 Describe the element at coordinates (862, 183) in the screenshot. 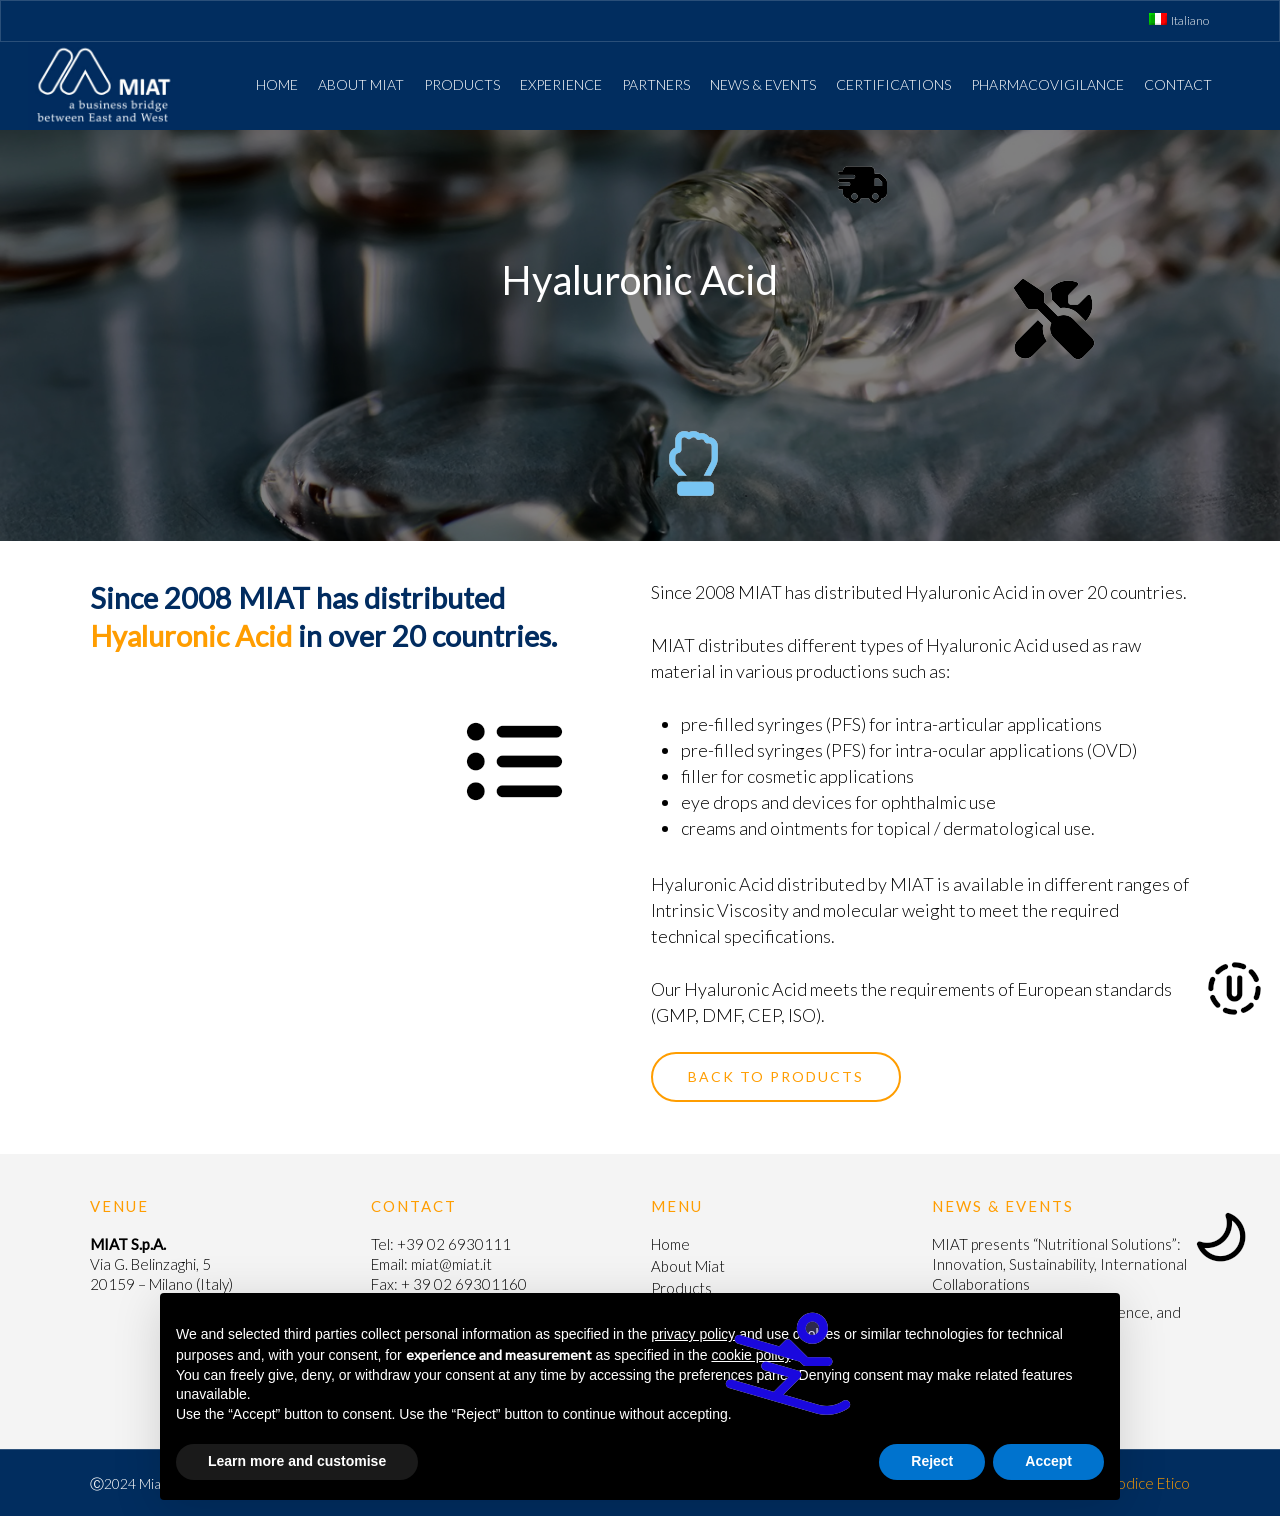

I see `indicates express or expedited shipping` at that location.